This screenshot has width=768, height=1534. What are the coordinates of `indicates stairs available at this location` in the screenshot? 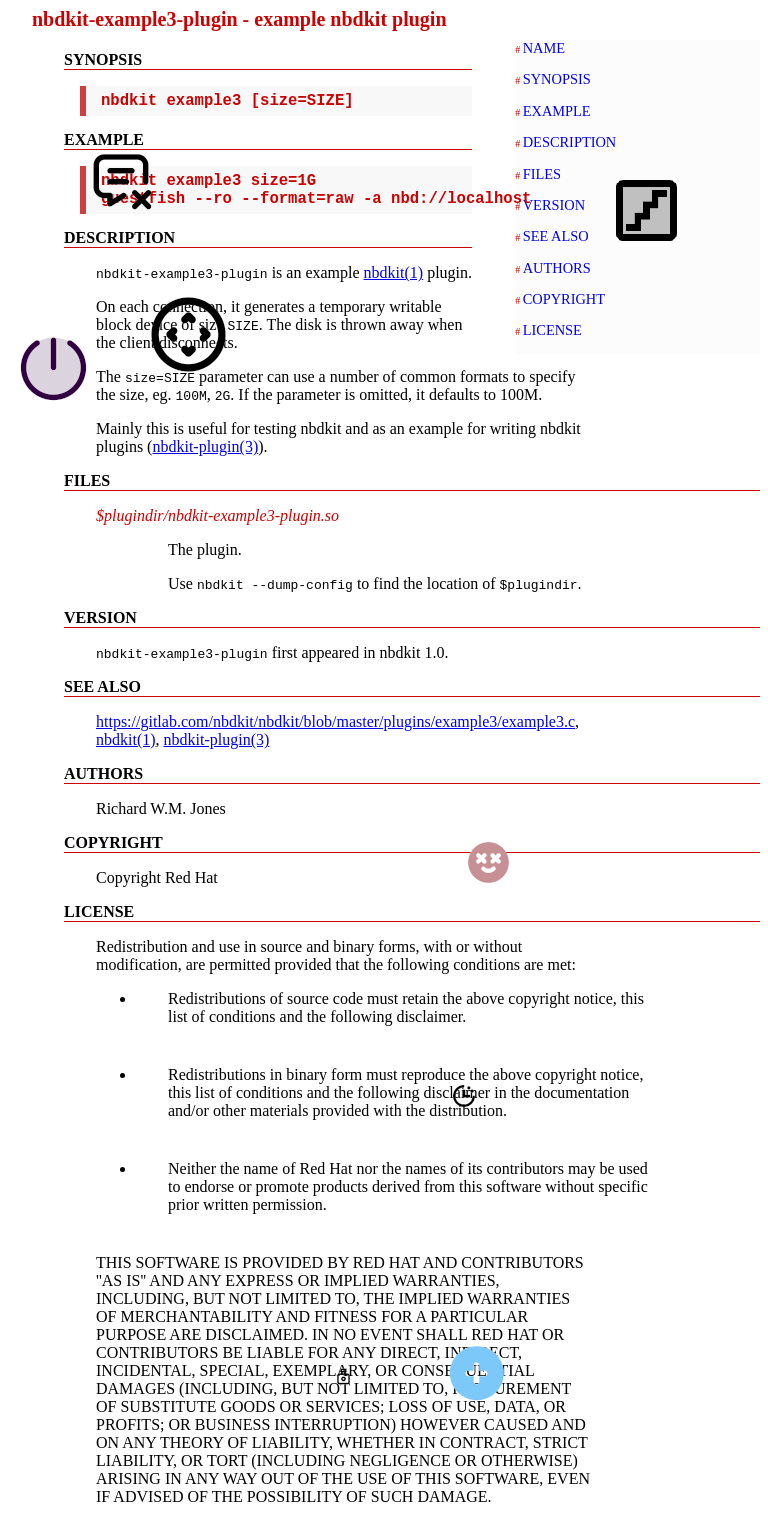 It's located at (646, 210).